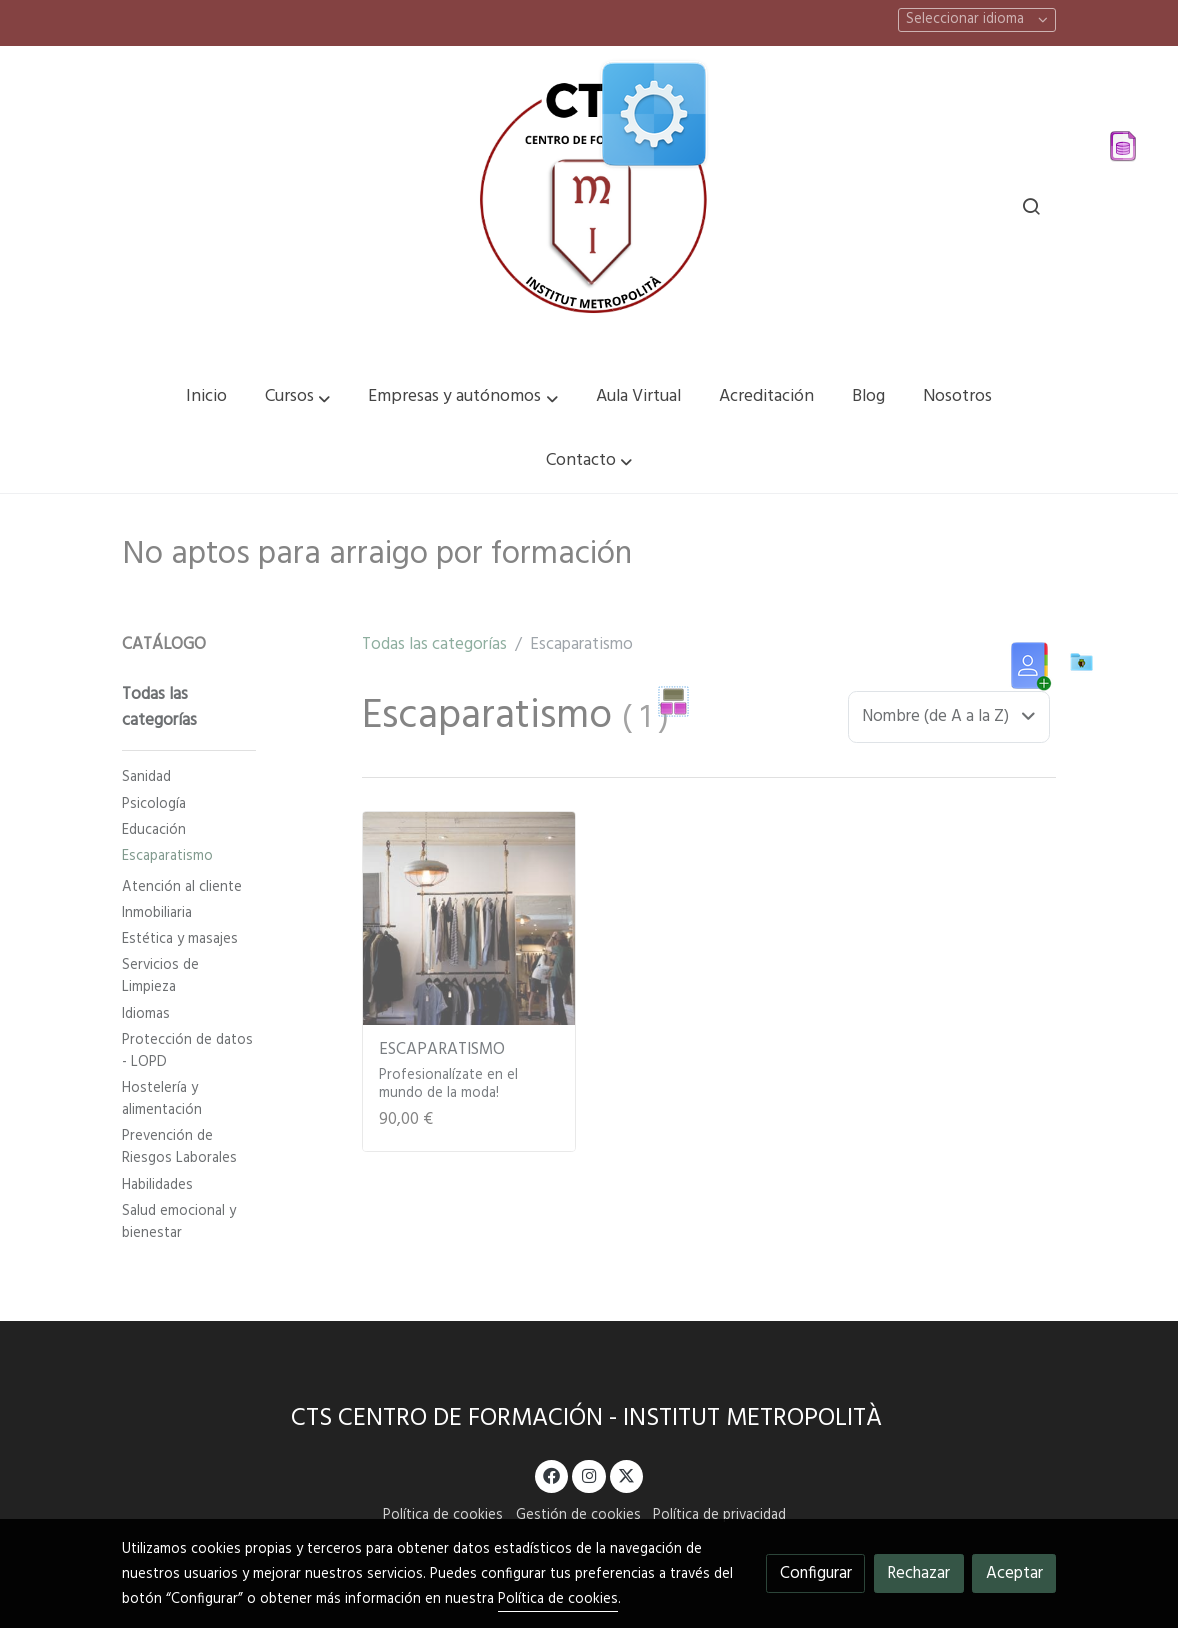 The width and height of the screenshot is (1178, 1628). Describe the element at coordinates (654, 114) in the screenshot. I see `windows installer package file` at that location.